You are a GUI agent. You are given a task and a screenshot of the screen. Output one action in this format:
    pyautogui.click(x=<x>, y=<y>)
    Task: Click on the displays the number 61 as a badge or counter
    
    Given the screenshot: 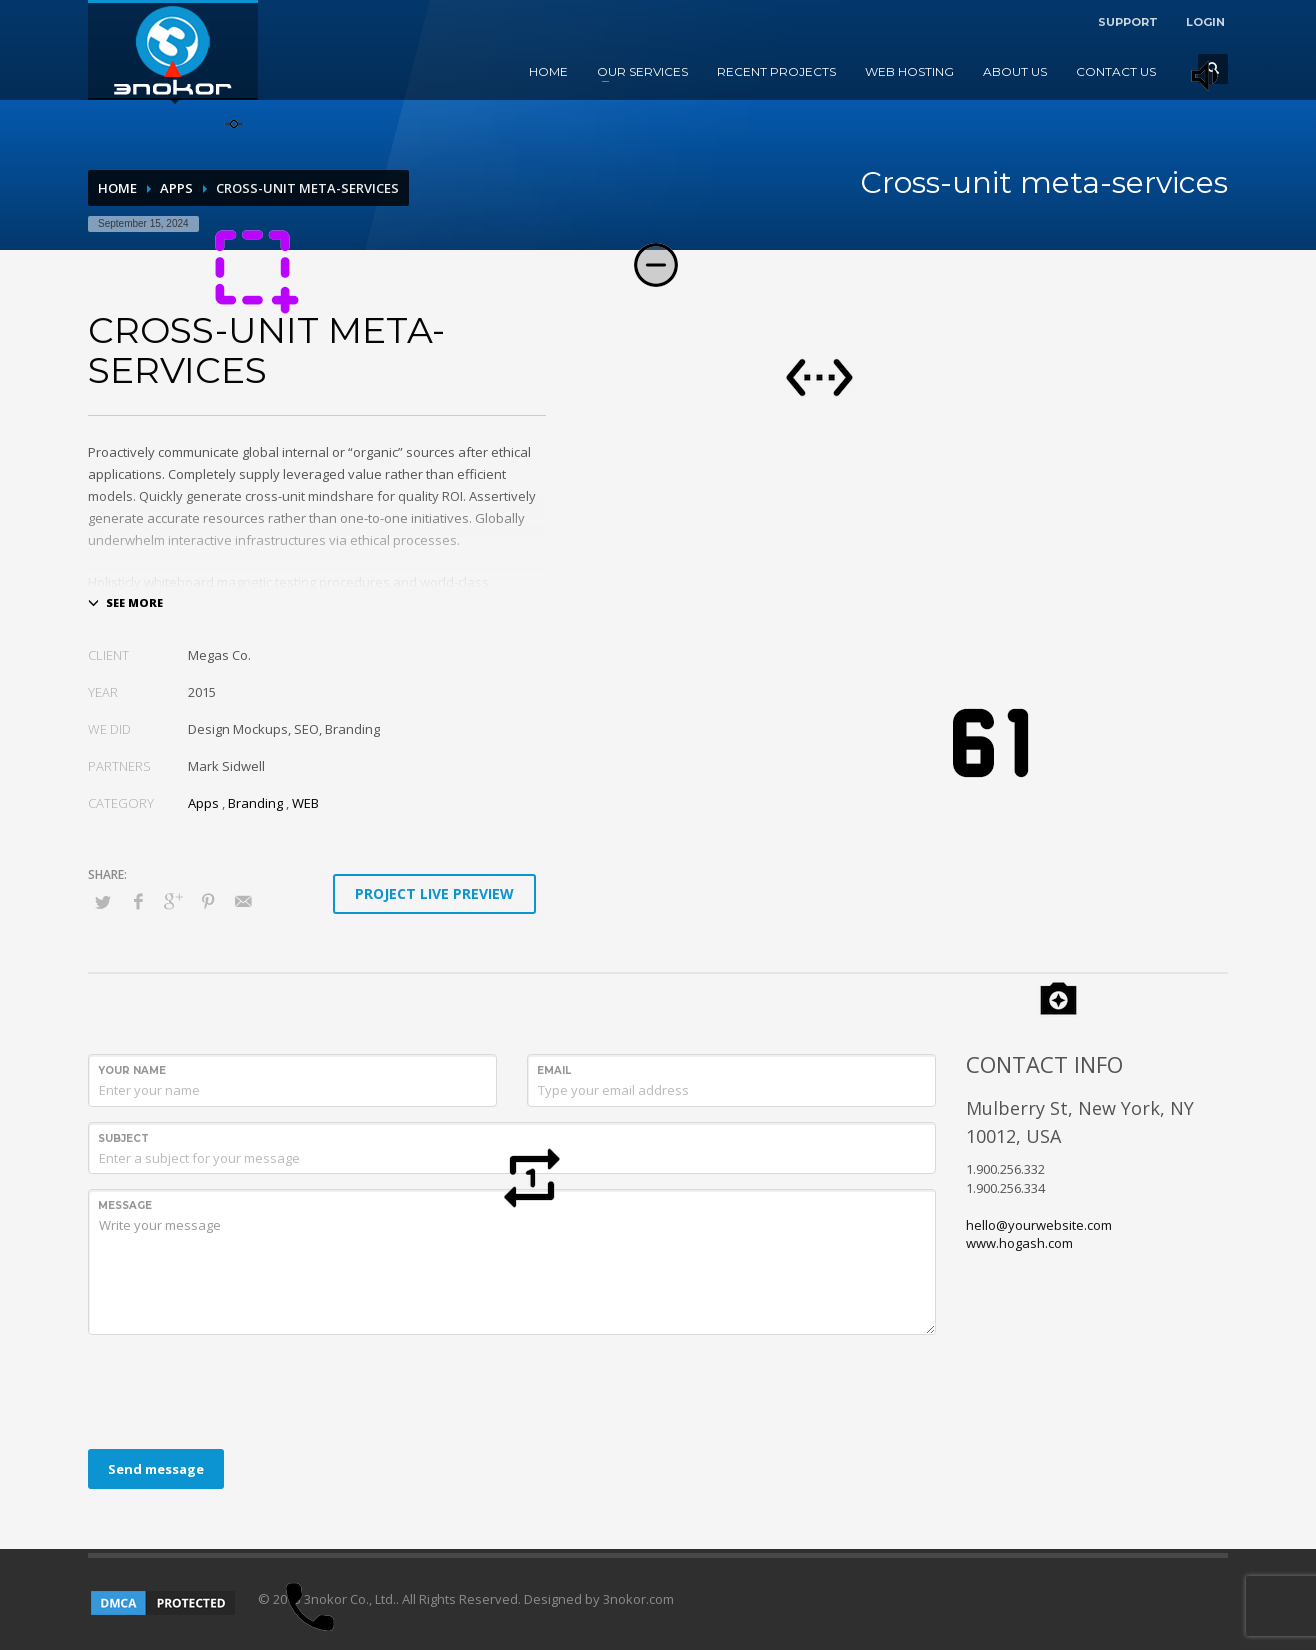 What is the action you would take?
    pyautogui.click(x=994, y=743)
    